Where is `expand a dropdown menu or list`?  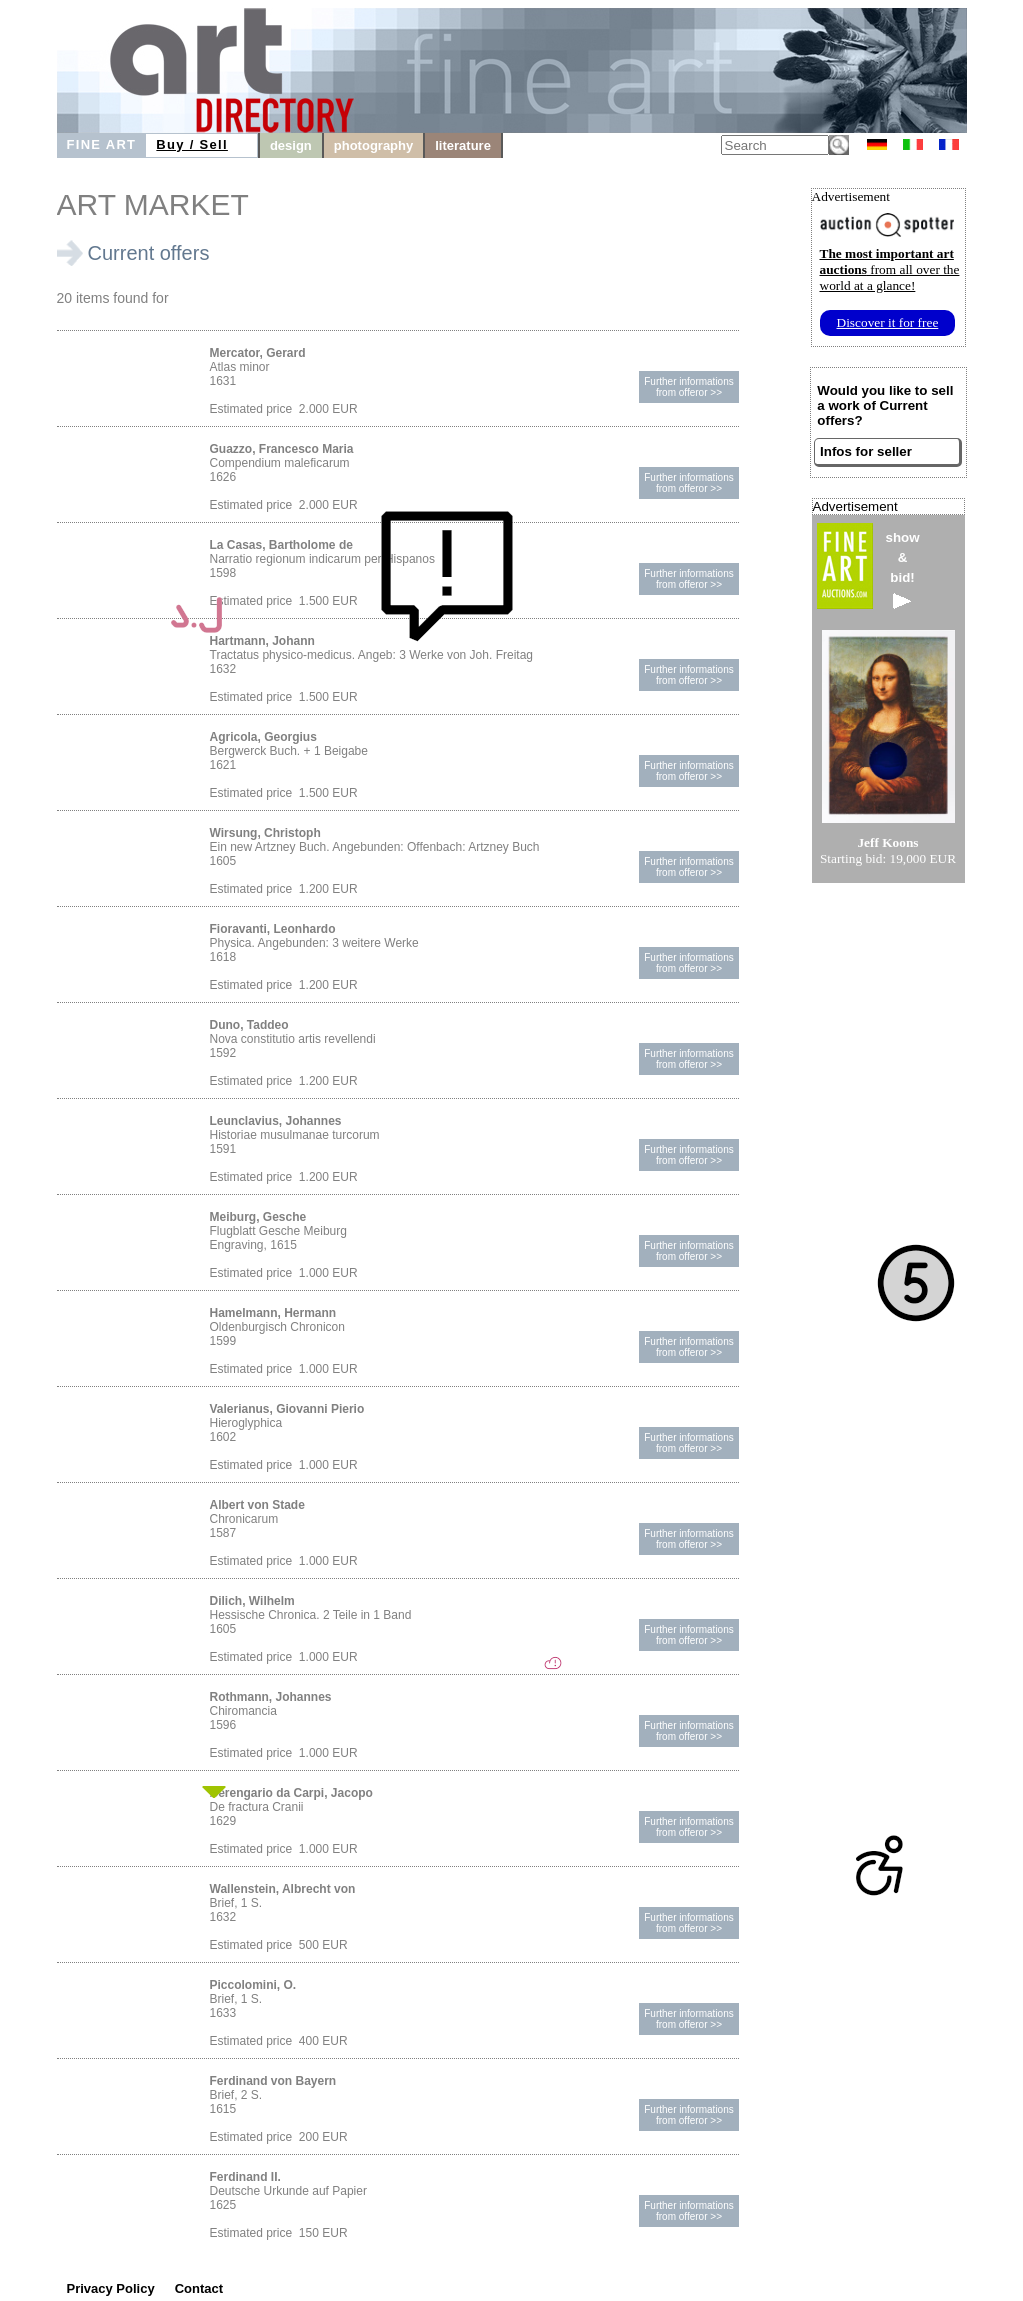
expand a dropdown menu or list is located at coordinates (214, 1792).